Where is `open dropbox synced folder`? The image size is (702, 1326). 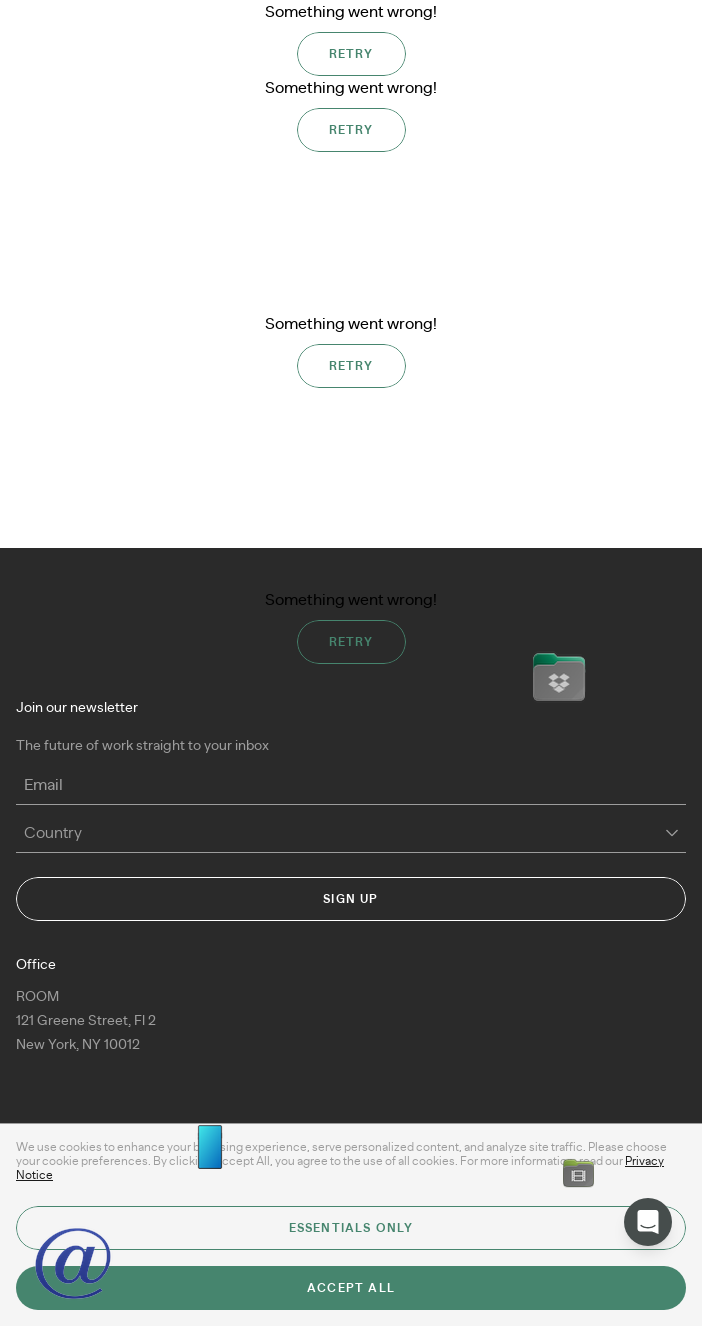 open dropbox synced folder is located at coordinates (559, 677).